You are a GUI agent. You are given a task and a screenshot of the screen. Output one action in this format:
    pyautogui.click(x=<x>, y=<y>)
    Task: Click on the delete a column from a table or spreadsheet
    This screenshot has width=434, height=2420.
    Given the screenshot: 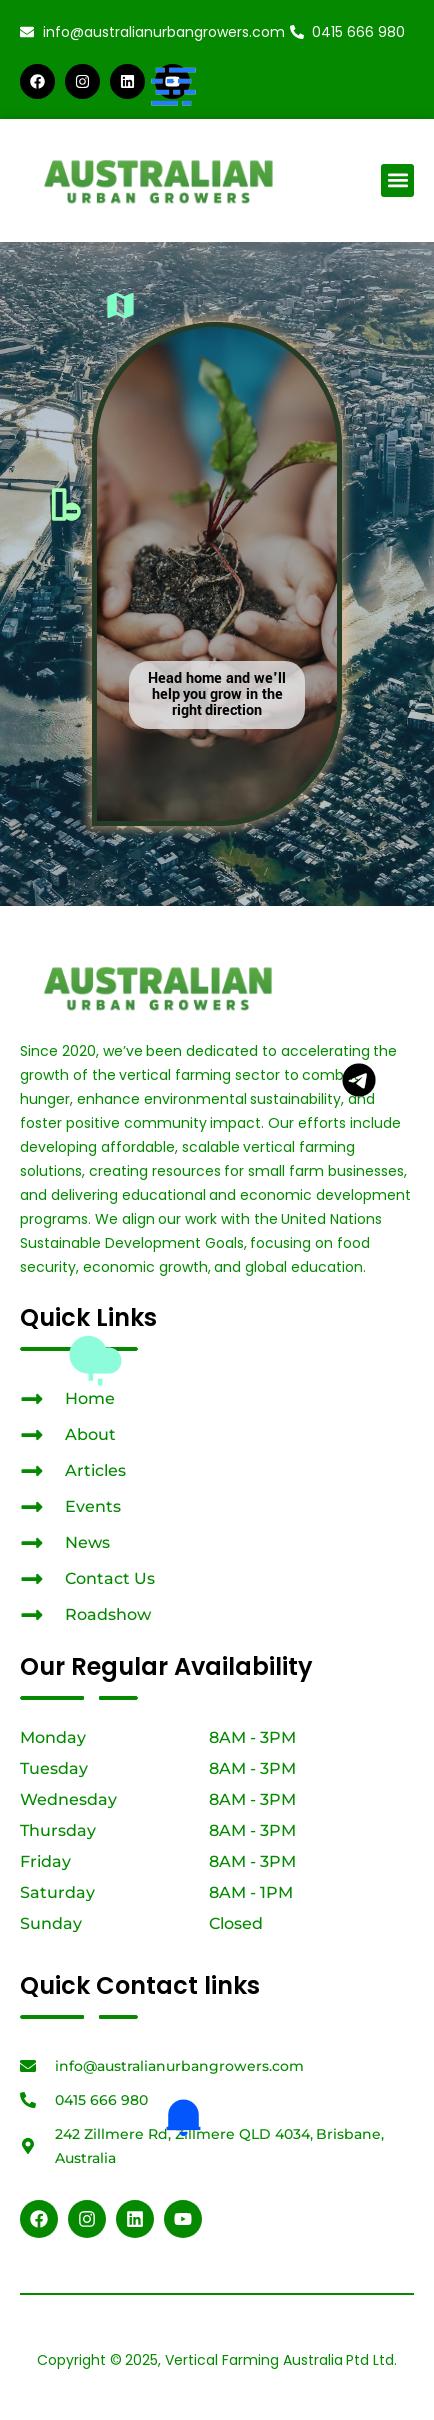 What is the action you would take?
    pyautogui.click(x=64, y=504)
    